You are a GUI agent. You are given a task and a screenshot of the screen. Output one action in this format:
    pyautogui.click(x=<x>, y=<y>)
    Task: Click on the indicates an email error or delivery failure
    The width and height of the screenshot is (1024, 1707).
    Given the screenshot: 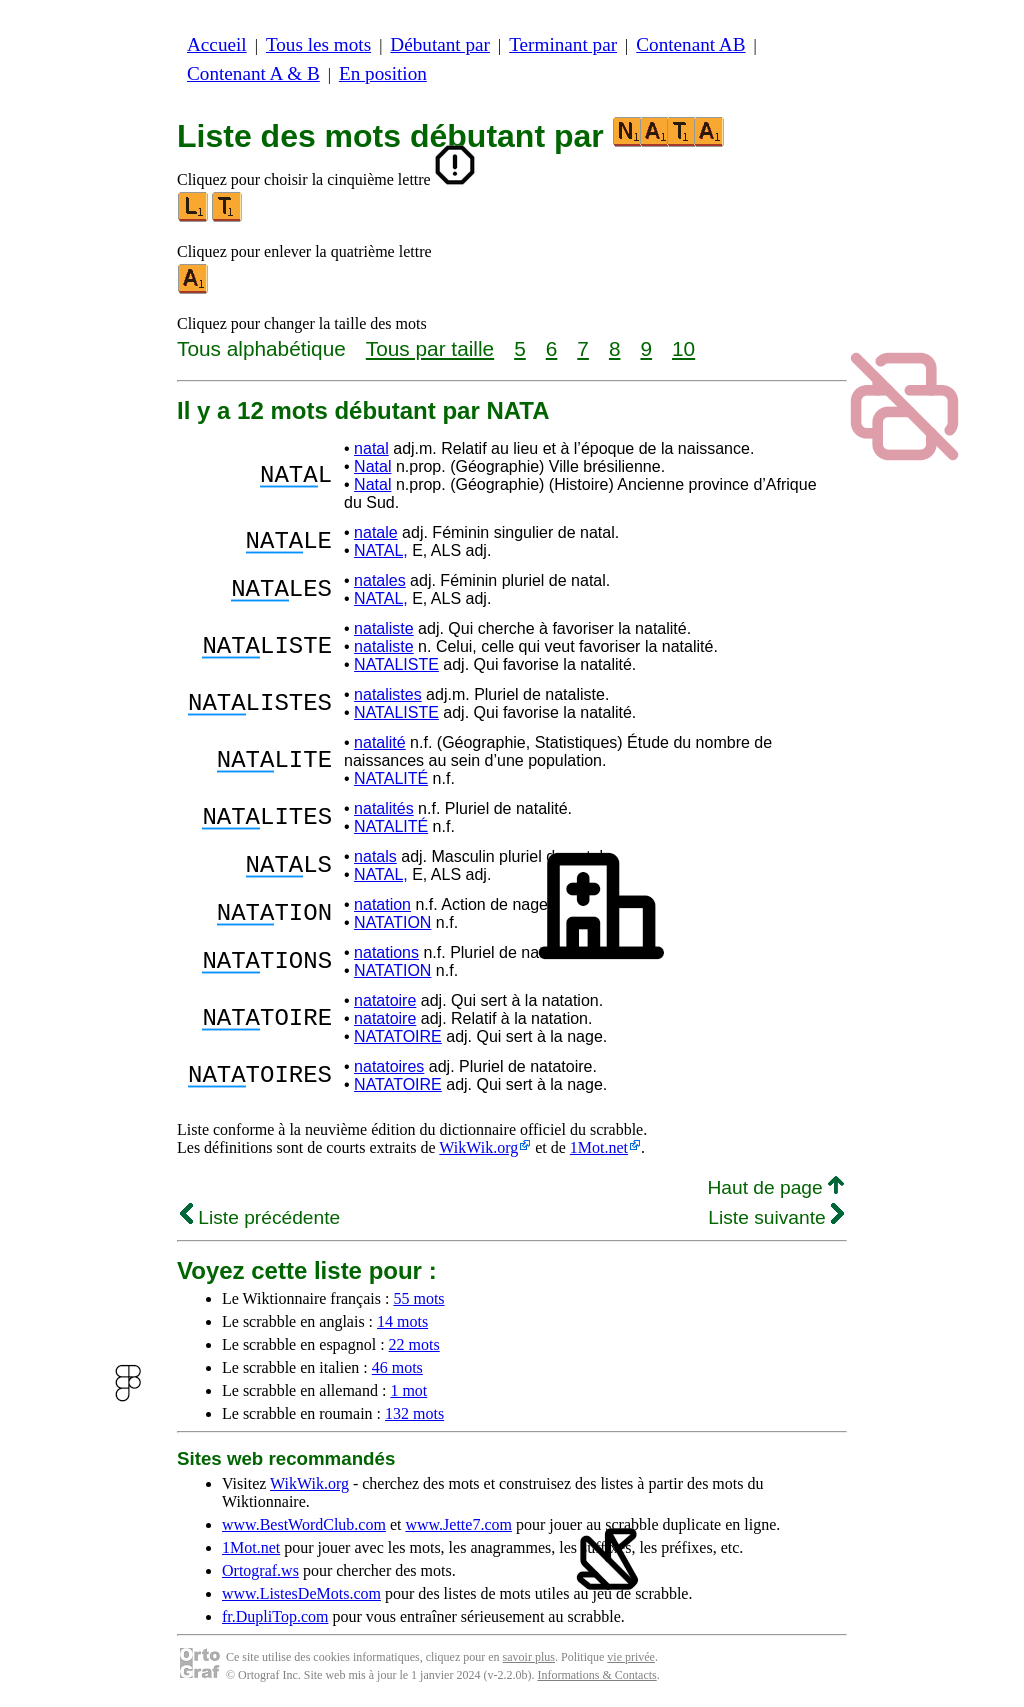 What is the action you would take?
    pyautogui.click(x=455, y=165)
    